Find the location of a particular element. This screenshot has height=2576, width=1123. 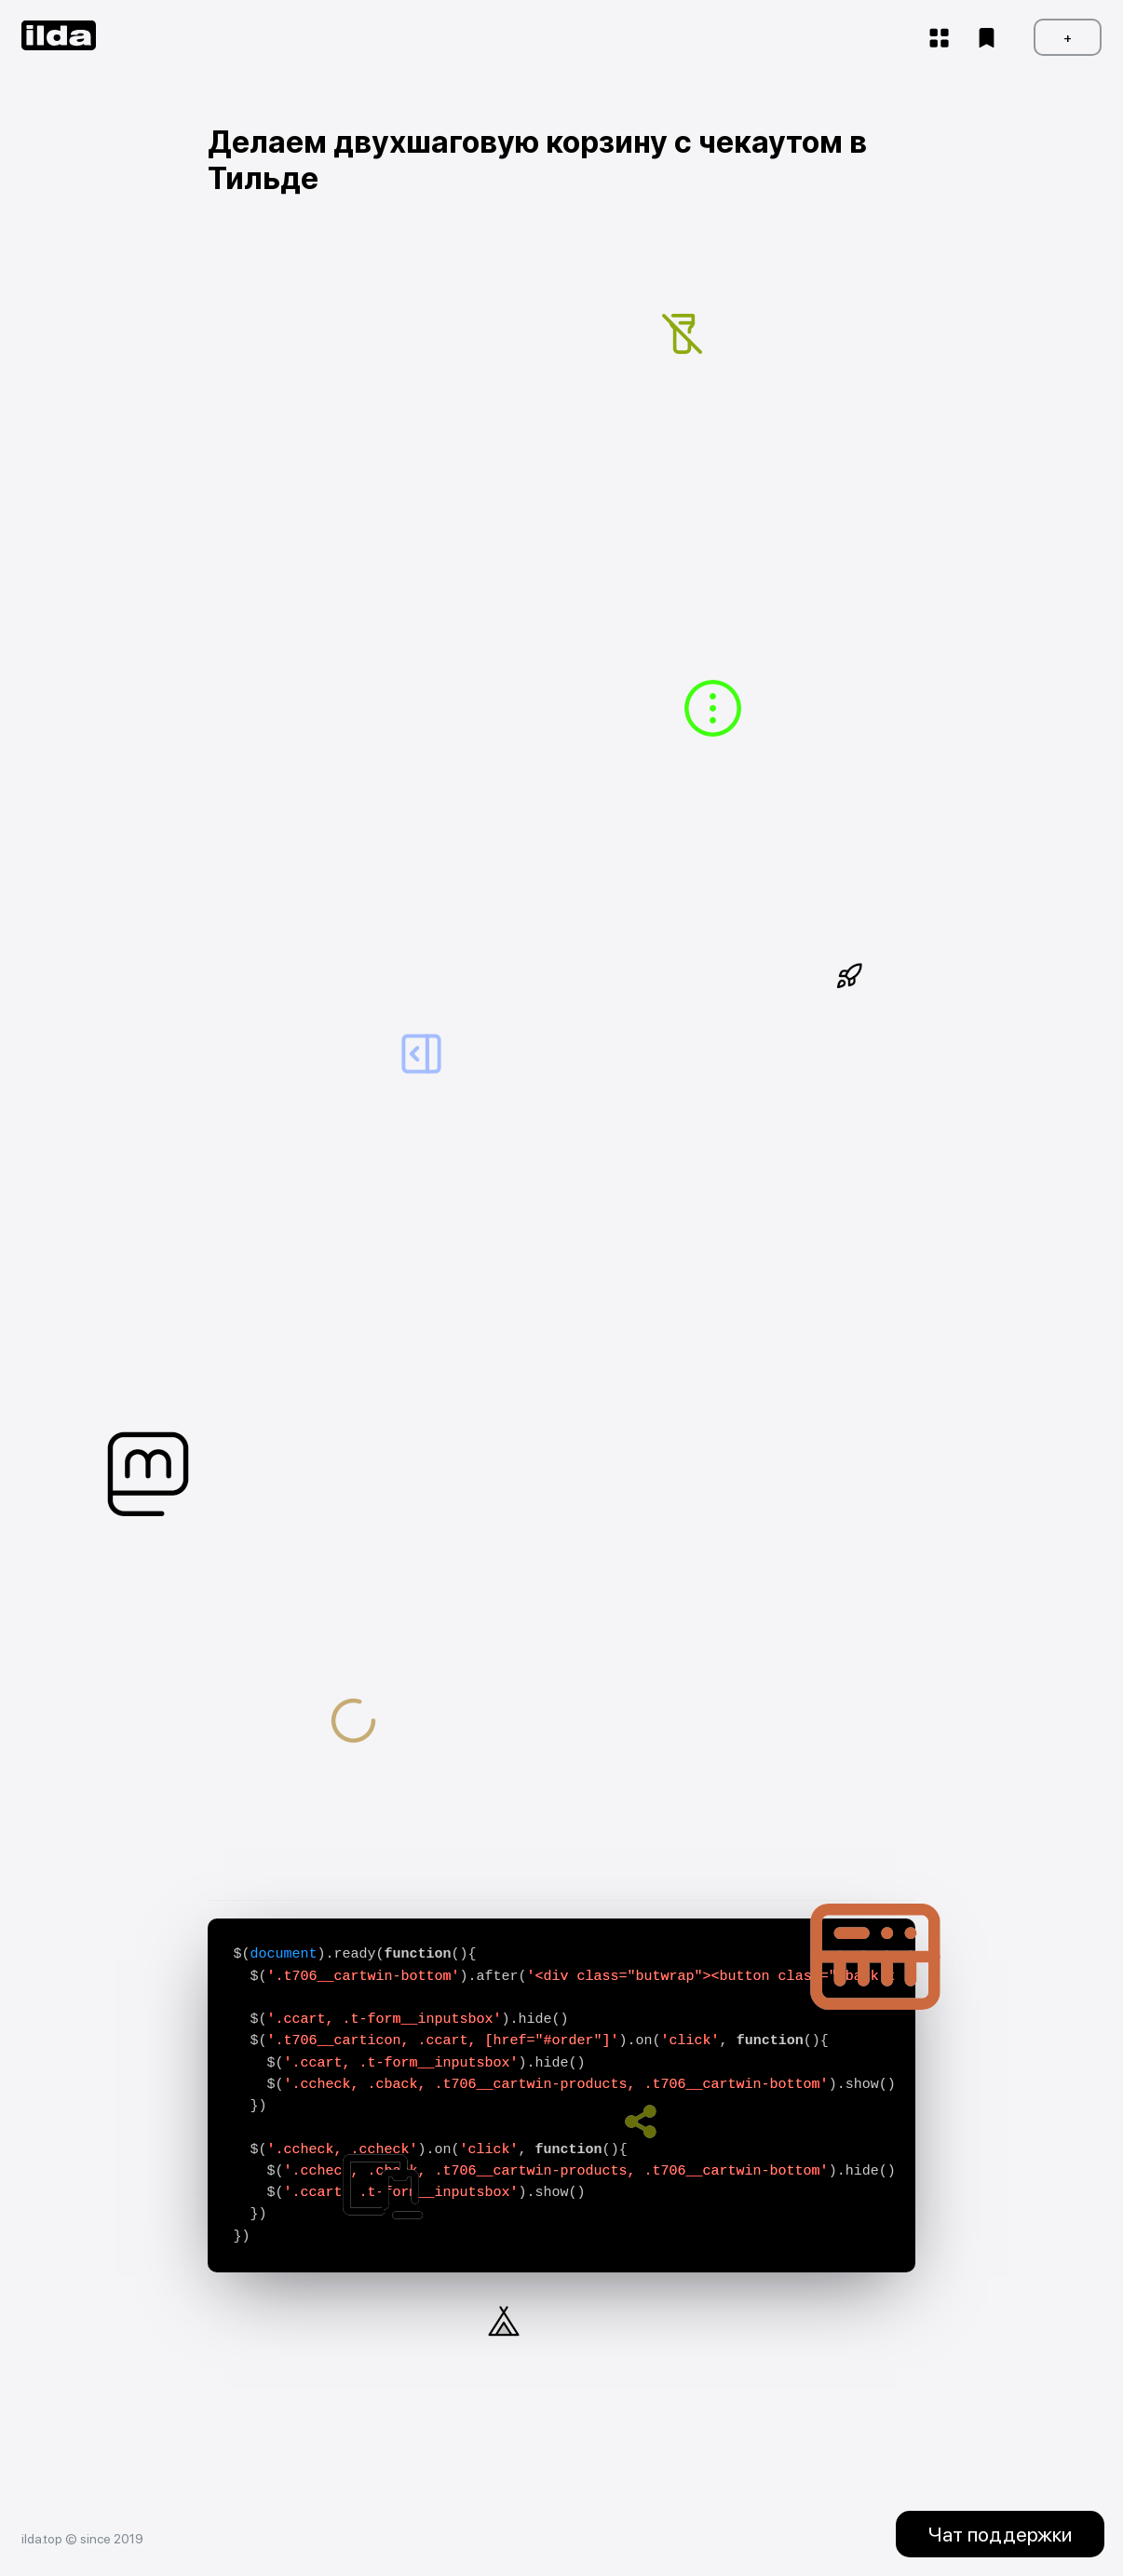

access camping or outdoor activity features is located at coordinates (504, 2323).